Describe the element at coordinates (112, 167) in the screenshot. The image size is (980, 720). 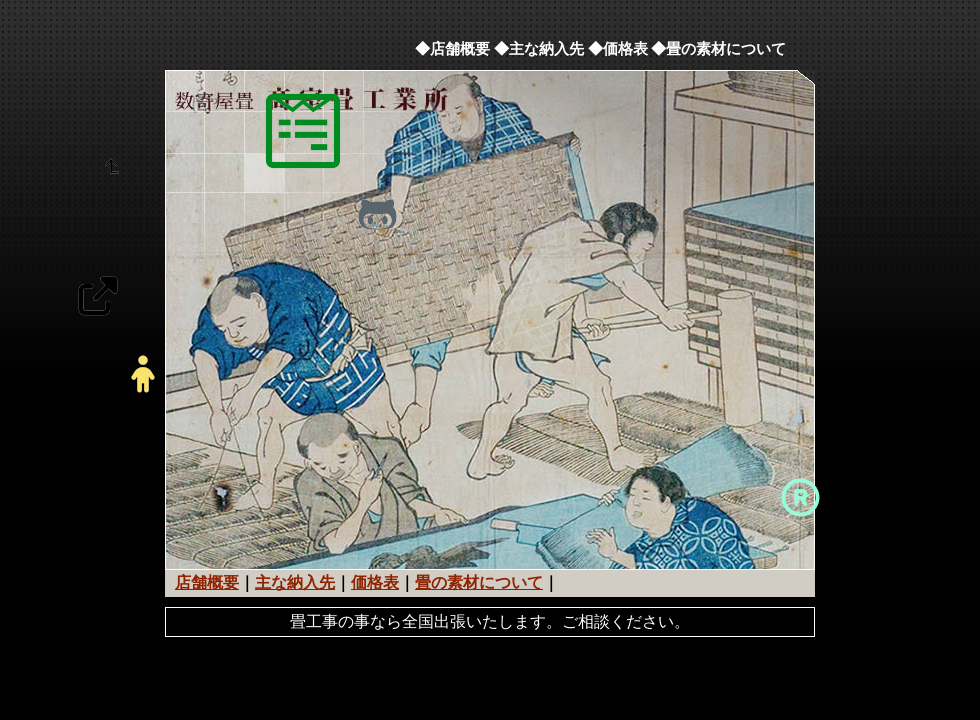
I see `navigate back and up one level` at that location.